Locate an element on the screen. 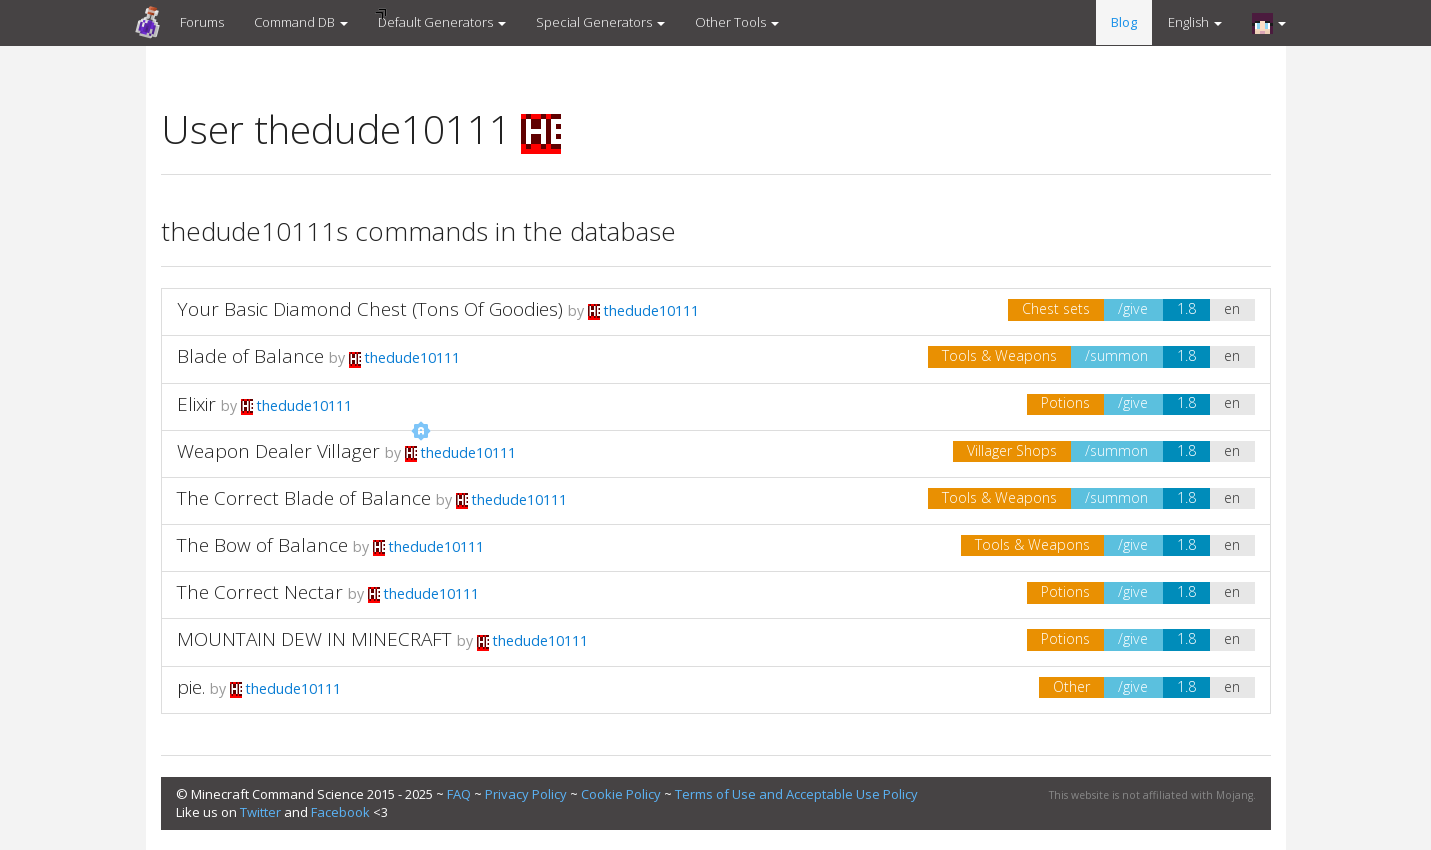 The height and width of the screenshot is (850, 1431). expand content to full screen is located at coordinates (381, 13).